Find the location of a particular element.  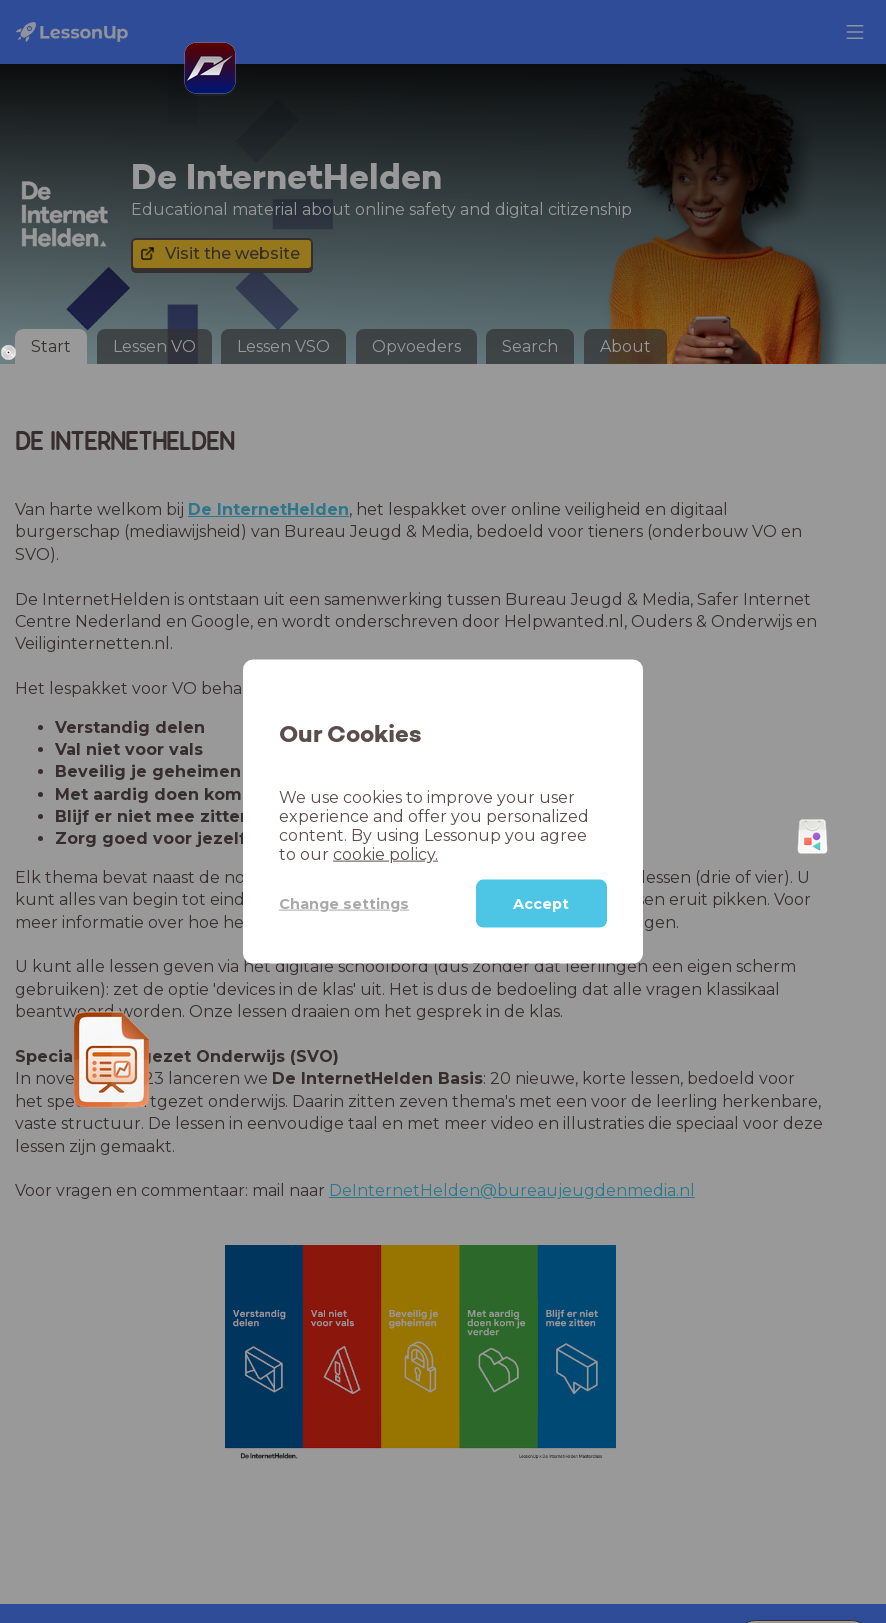

launch need for speed hot pursuit game is located at coordinates (210, 68).